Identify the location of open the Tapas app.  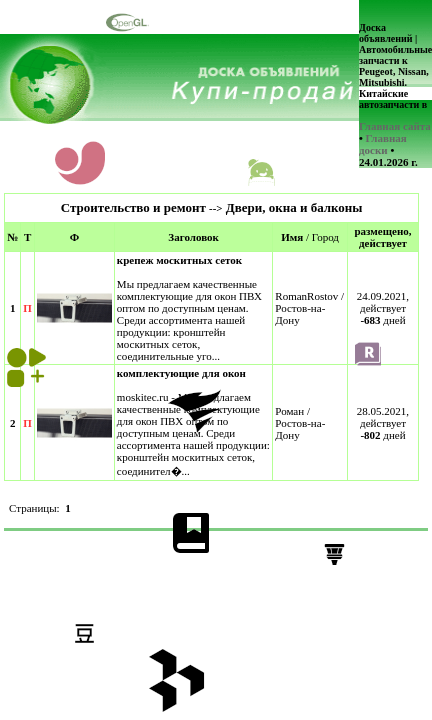
(261, 172).